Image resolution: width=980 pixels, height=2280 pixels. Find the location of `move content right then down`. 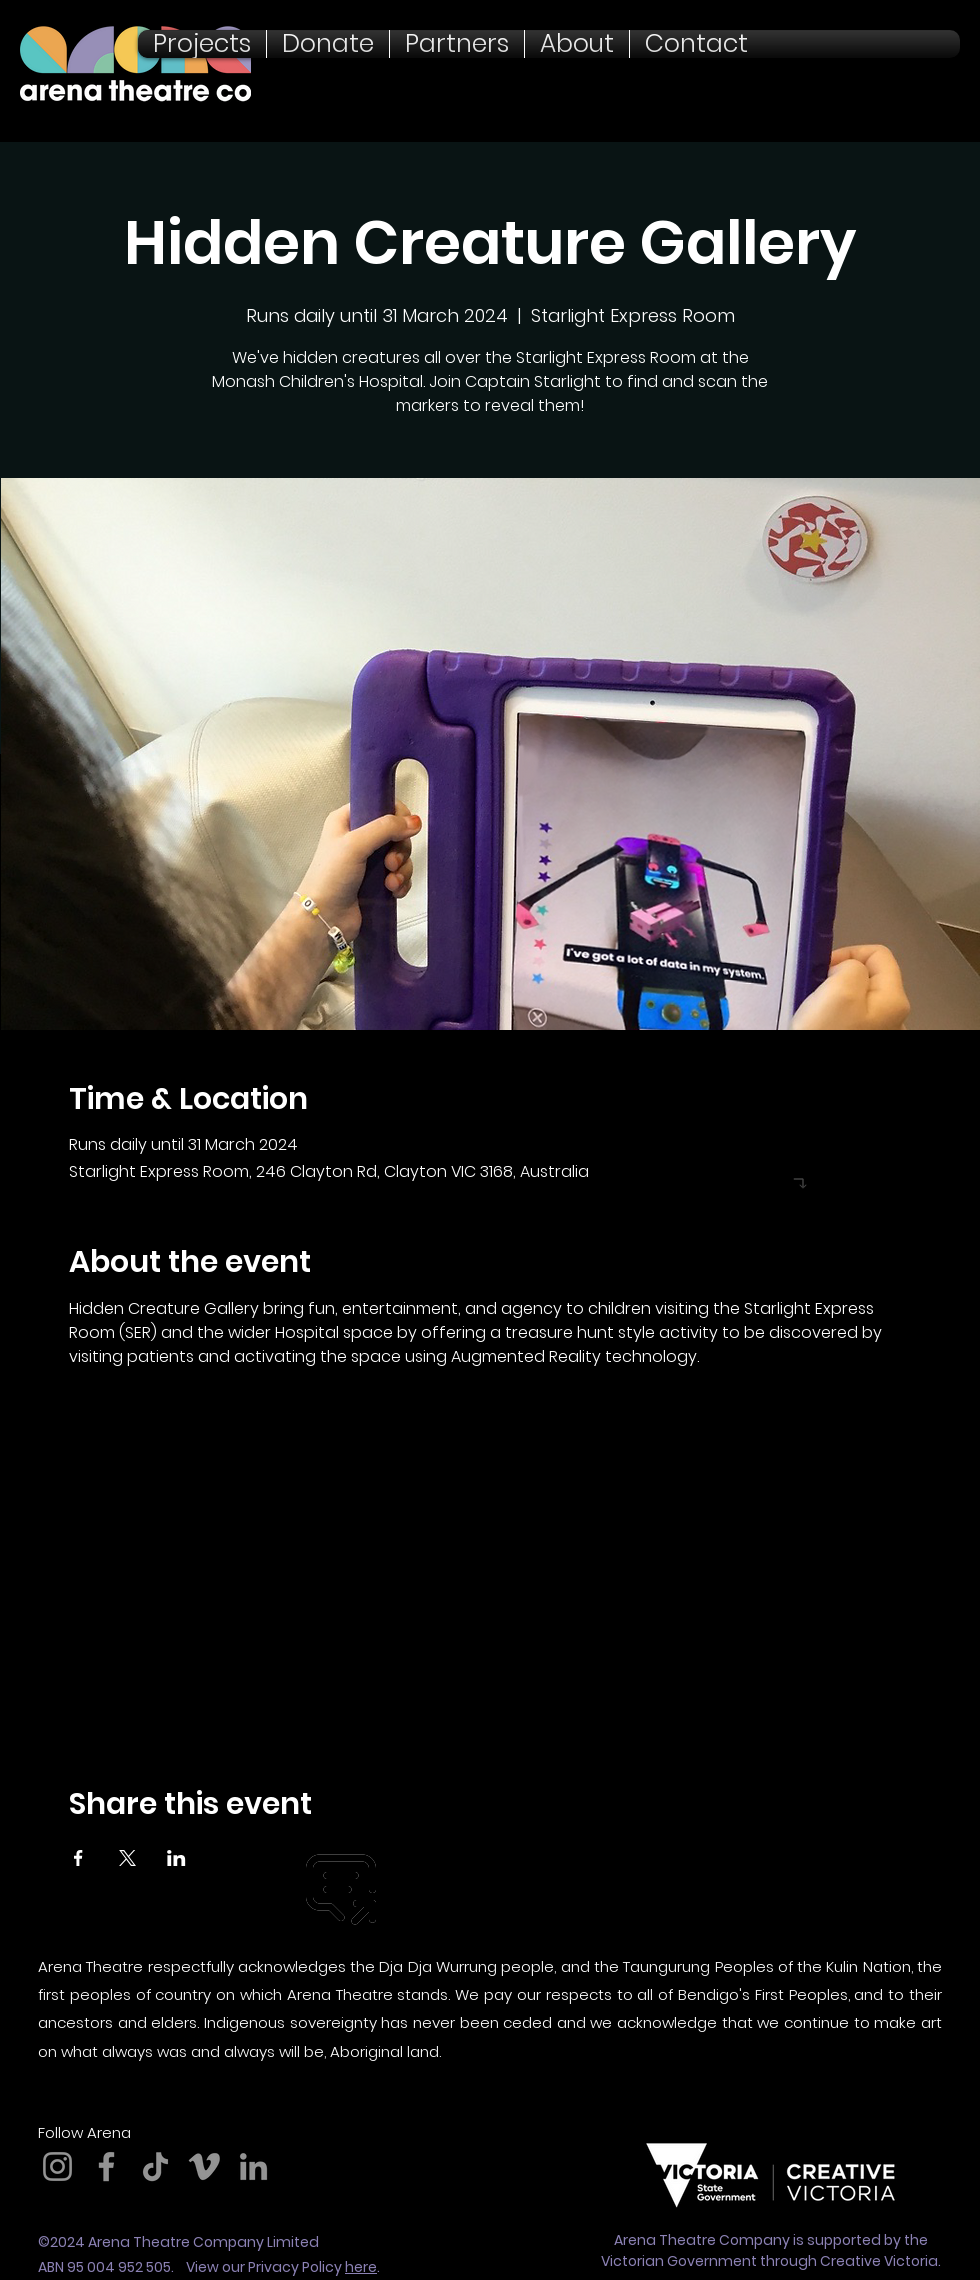

move content right then down is located at coordinates (800, 1183).